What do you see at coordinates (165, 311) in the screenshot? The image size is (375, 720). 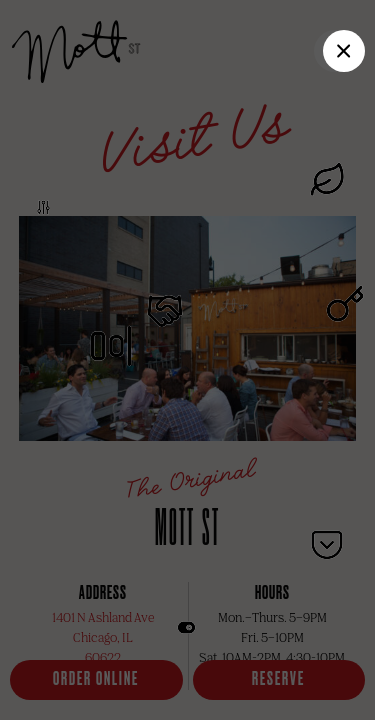 I see `indicates a partnership or collaboration feature` at bounding box center [165, 311].